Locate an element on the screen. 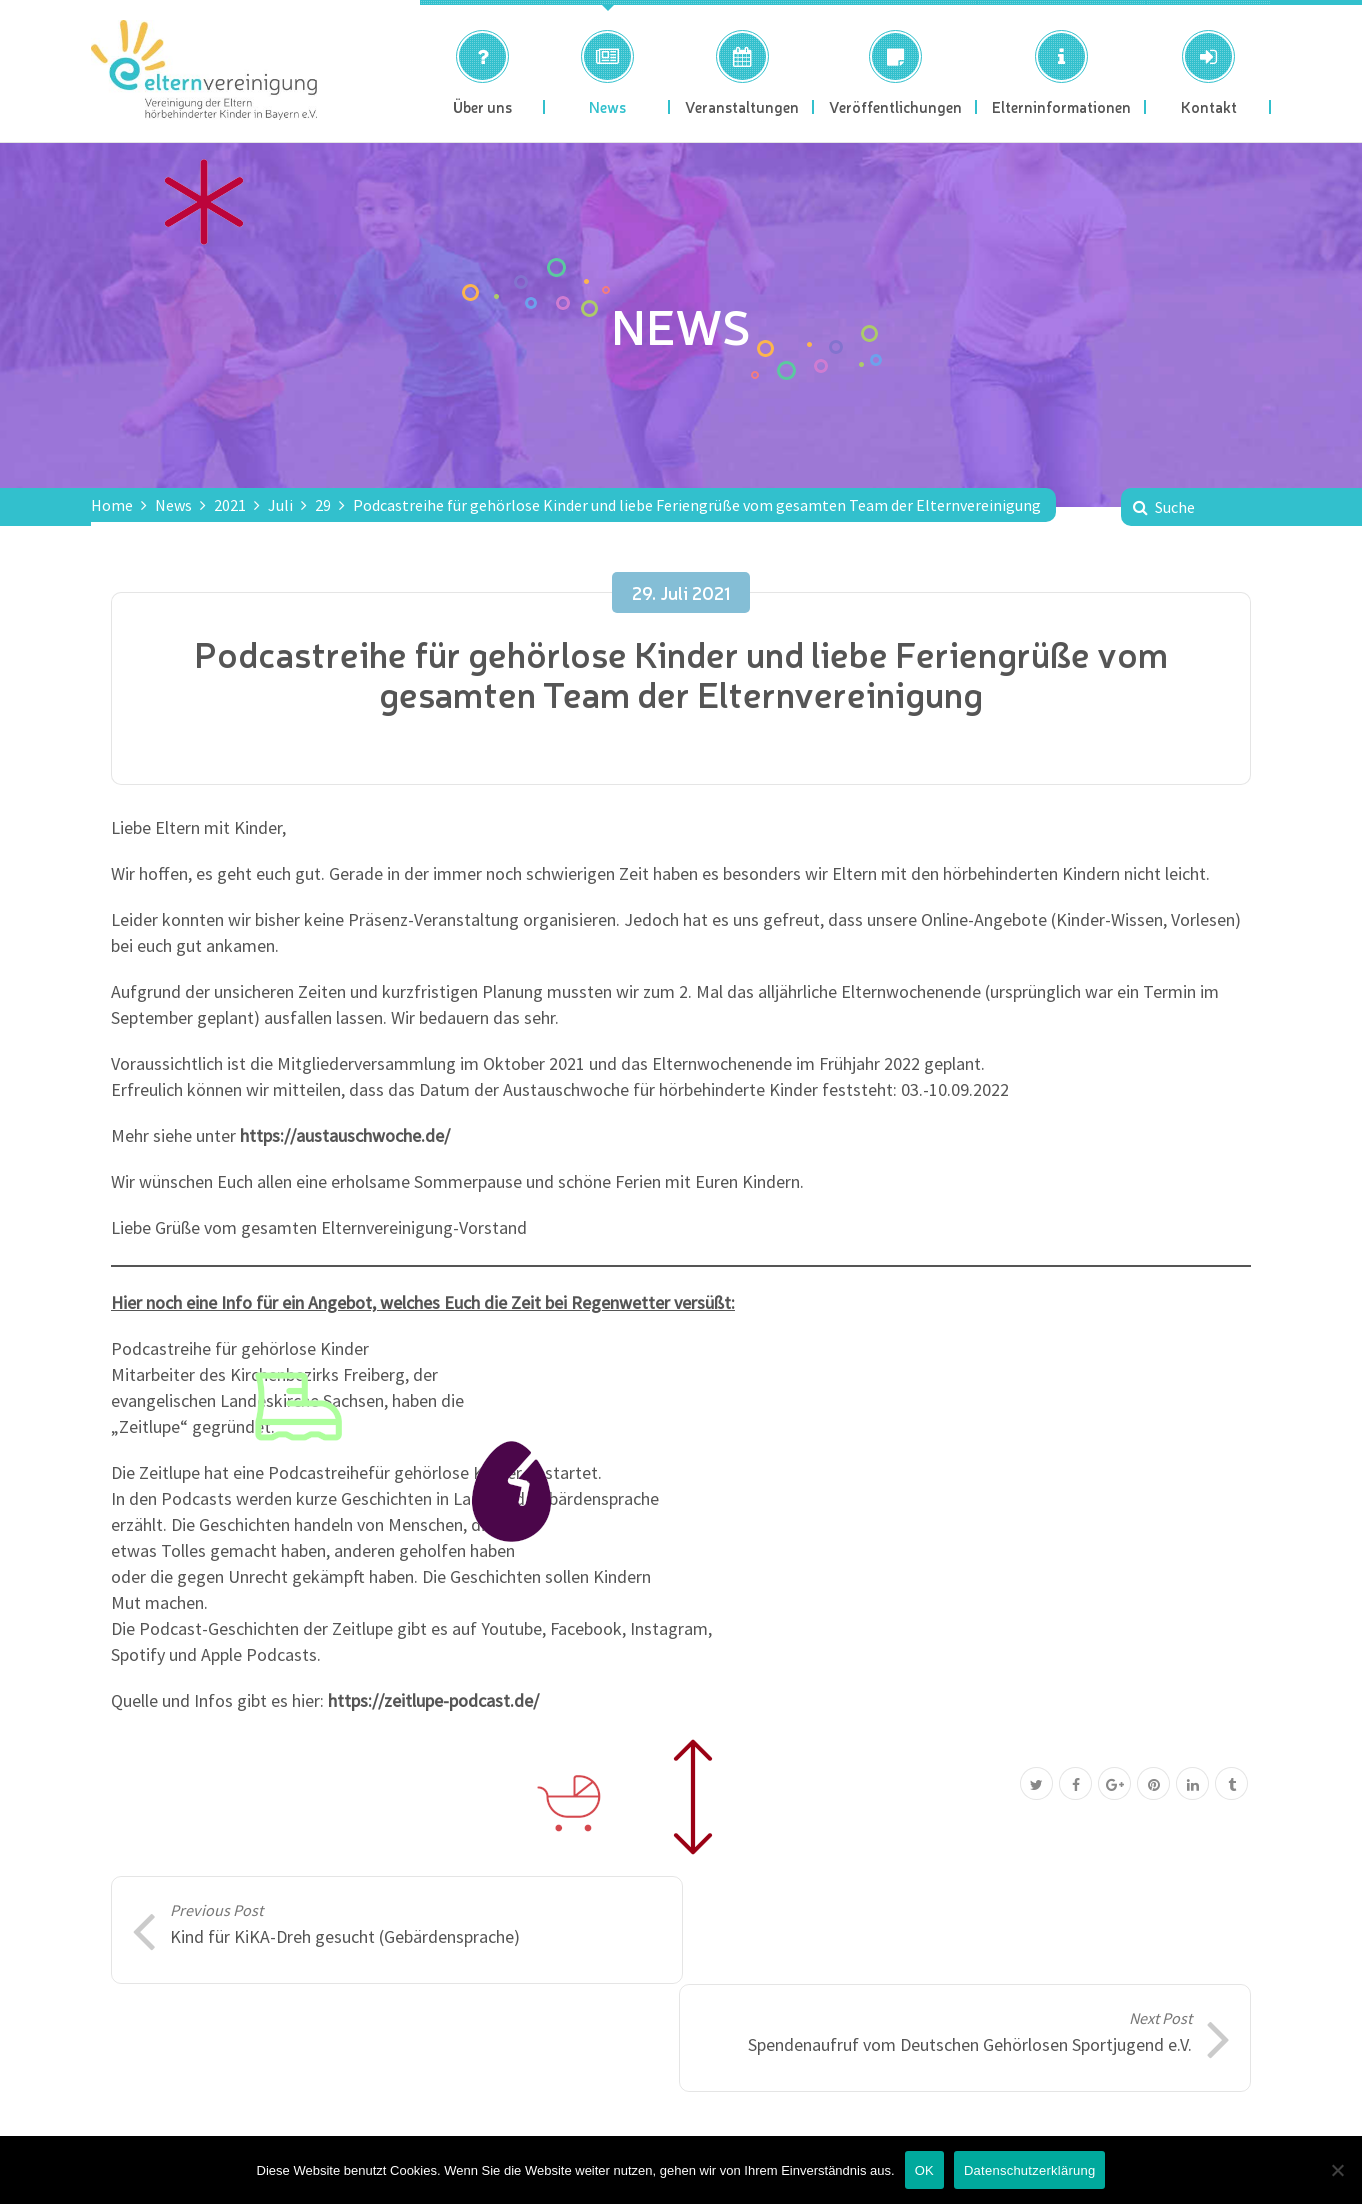  indicates a required field in a form is located at coordinates (204, 202).